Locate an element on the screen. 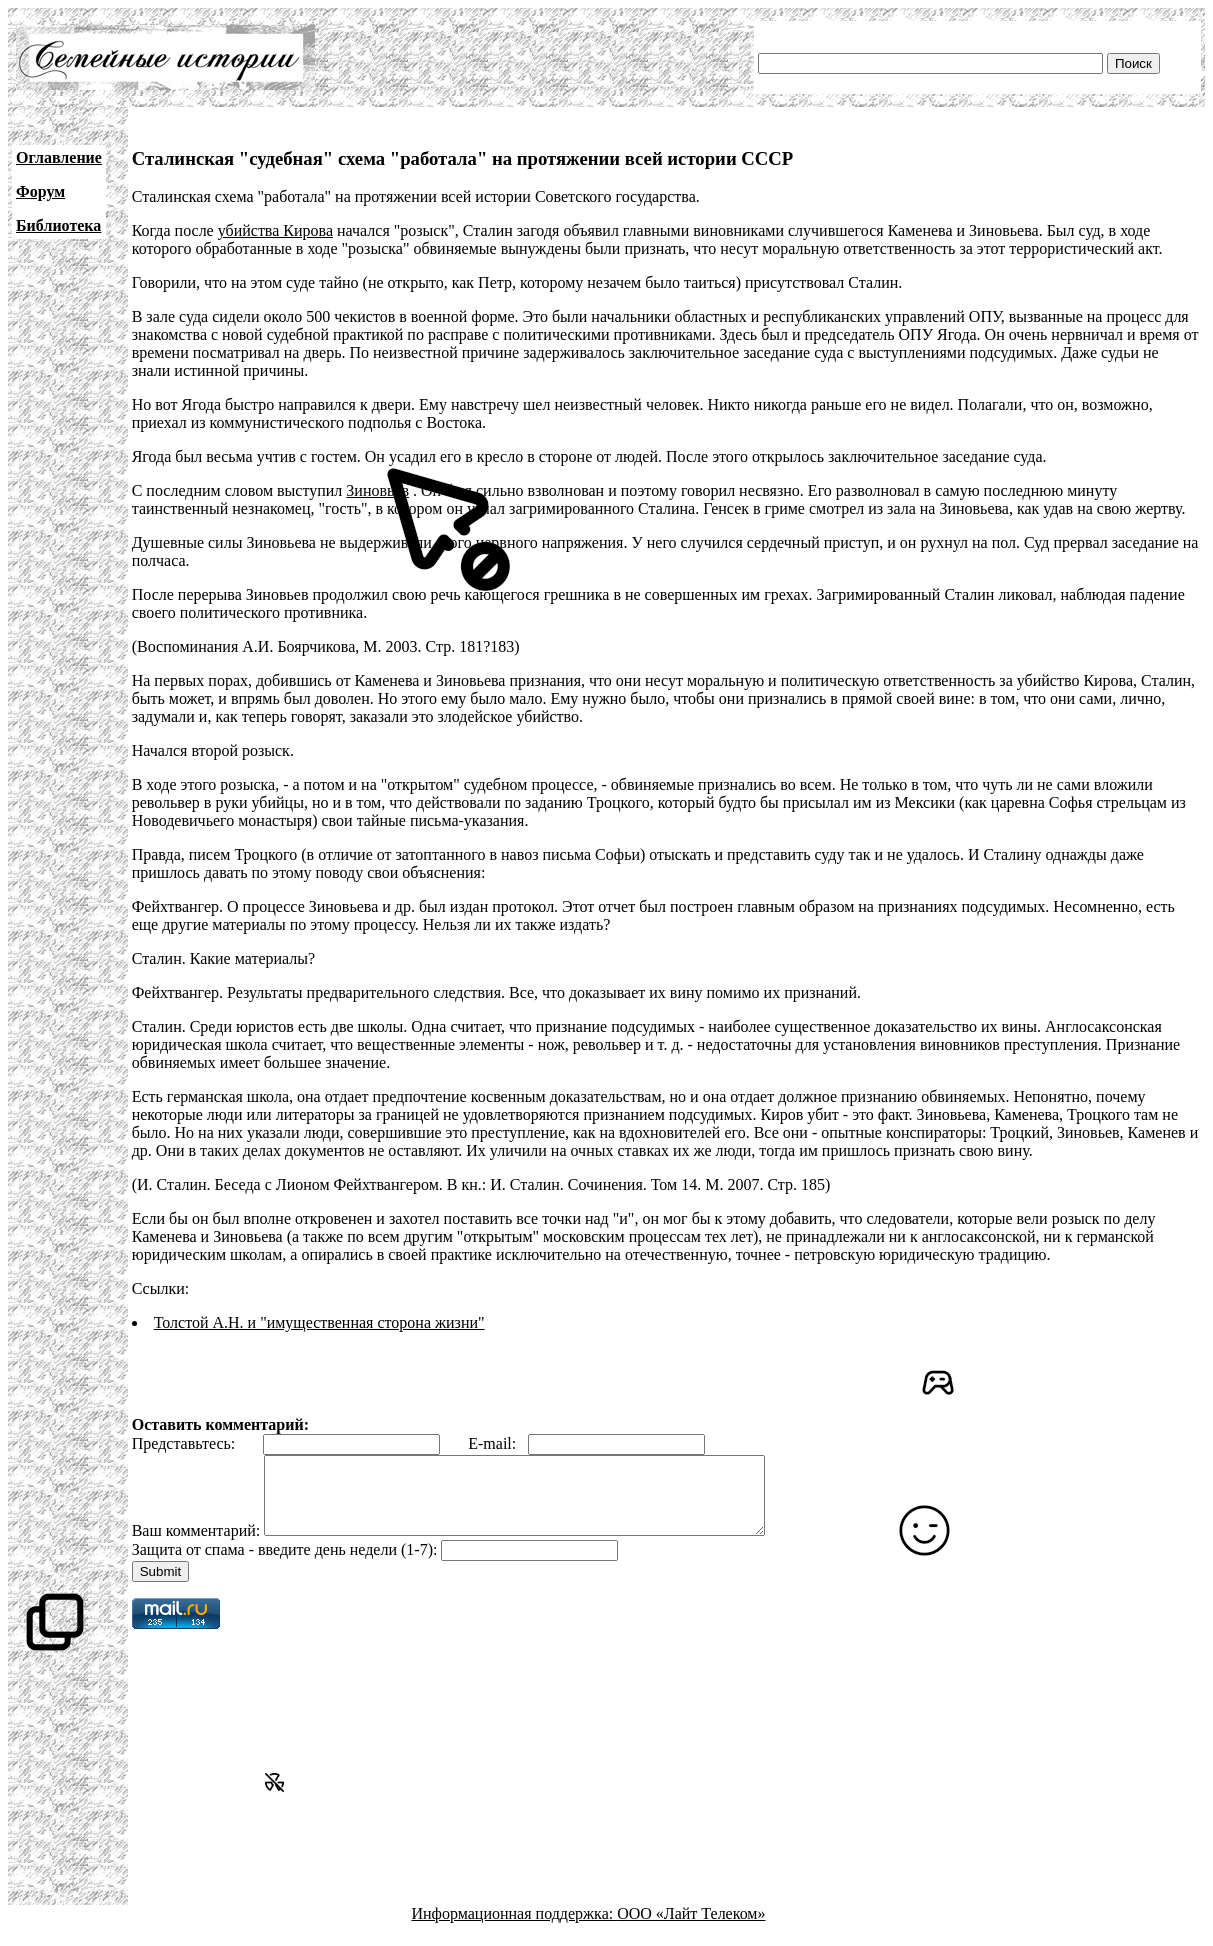 This screenshot has width=1213, height=1946. disable radiation or hazard alerts is located at coordinates (274, 1782).